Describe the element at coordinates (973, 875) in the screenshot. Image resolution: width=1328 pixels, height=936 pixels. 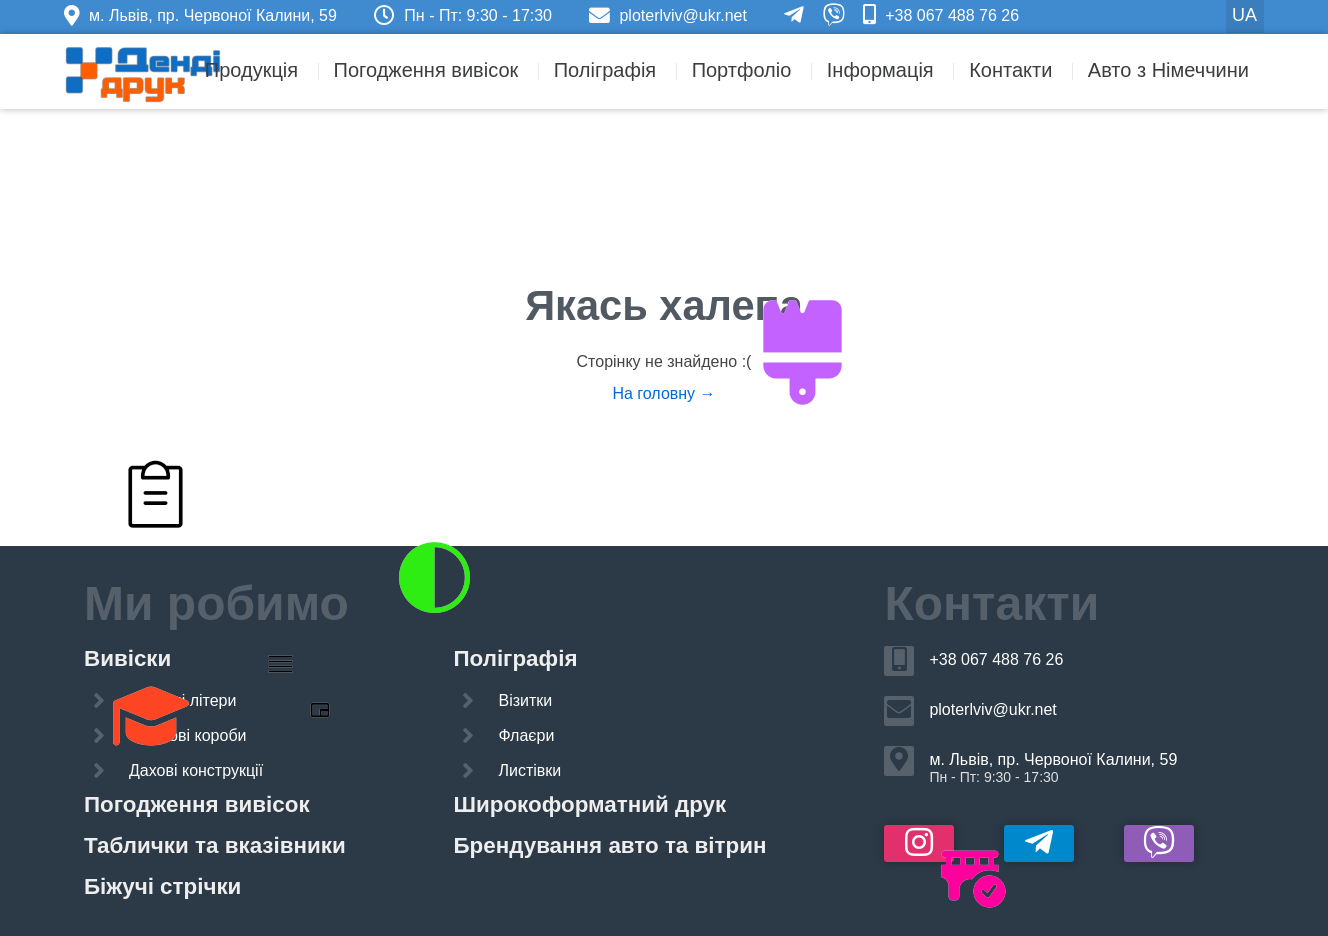
I see `bridge inspection verified or approved` at that location.